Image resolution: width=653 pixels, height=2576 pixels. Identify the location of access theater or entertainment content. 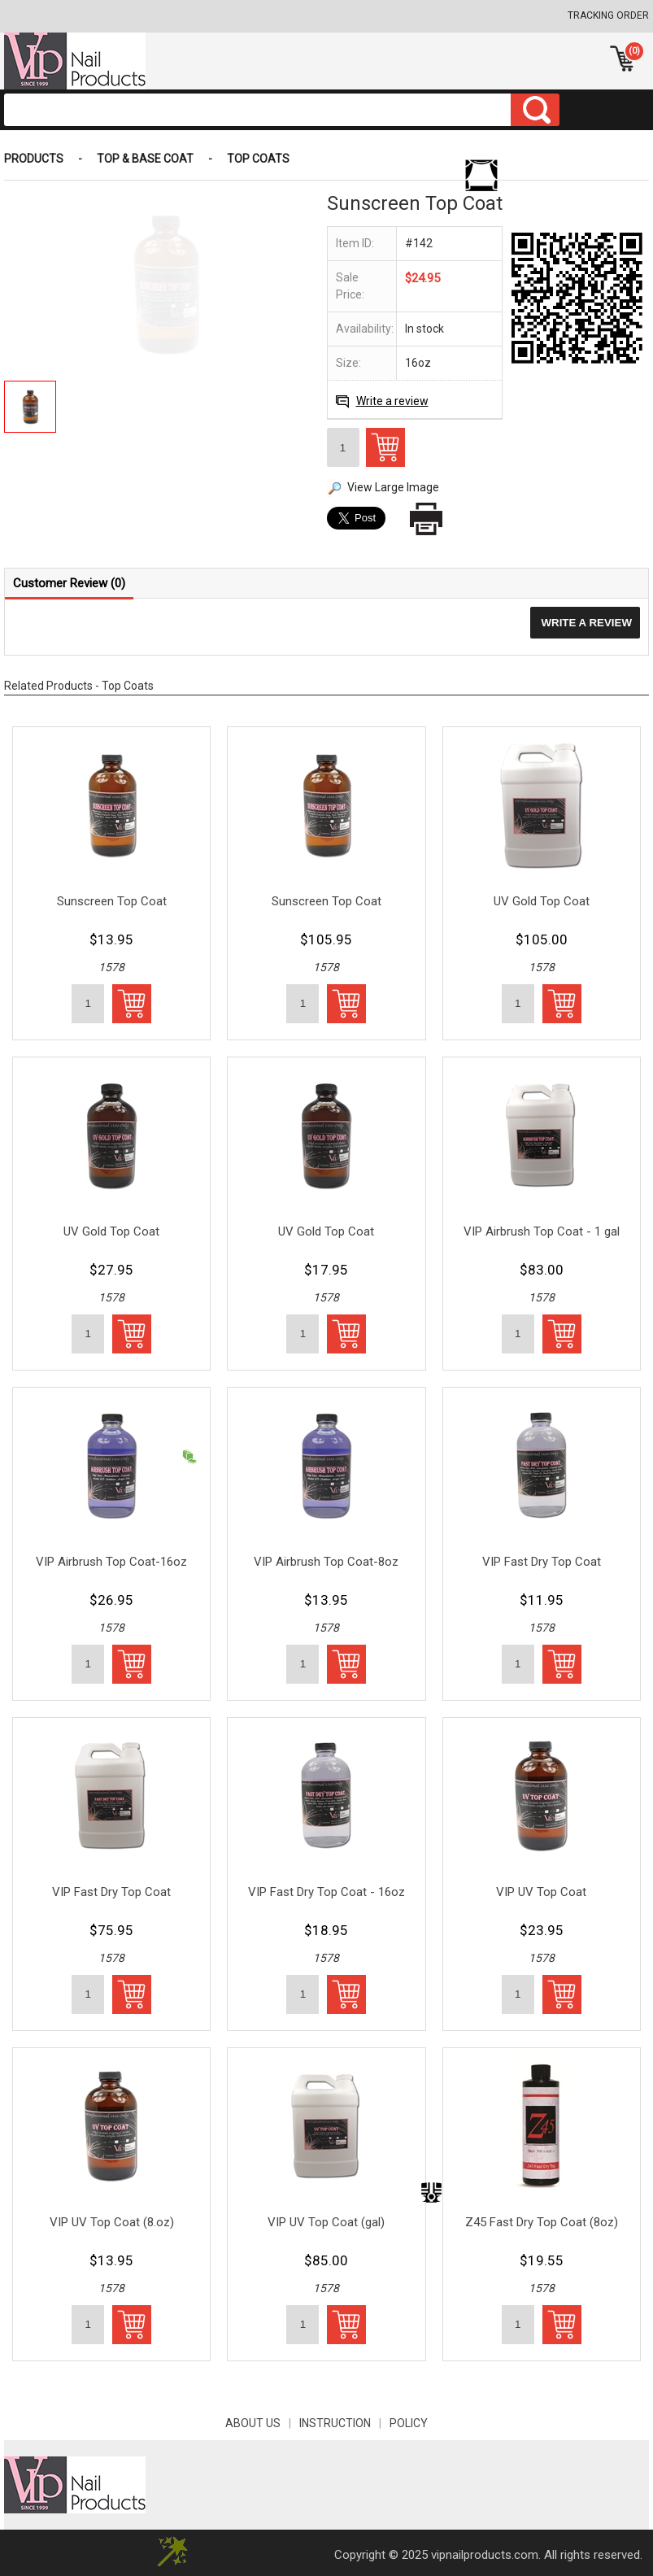
(481, 176).